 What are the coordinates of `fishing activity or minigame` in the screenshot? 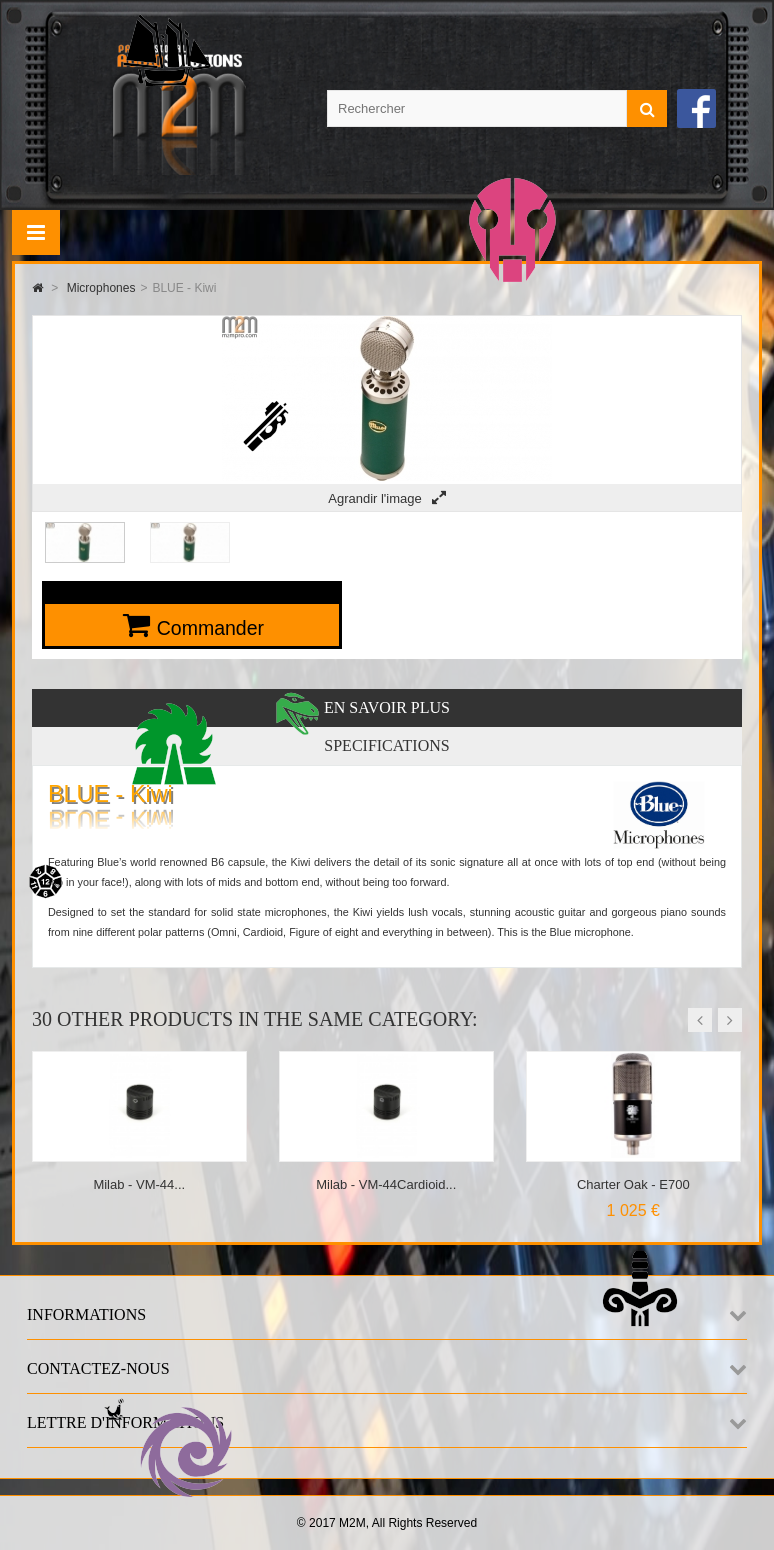 It's located at (167, 50).